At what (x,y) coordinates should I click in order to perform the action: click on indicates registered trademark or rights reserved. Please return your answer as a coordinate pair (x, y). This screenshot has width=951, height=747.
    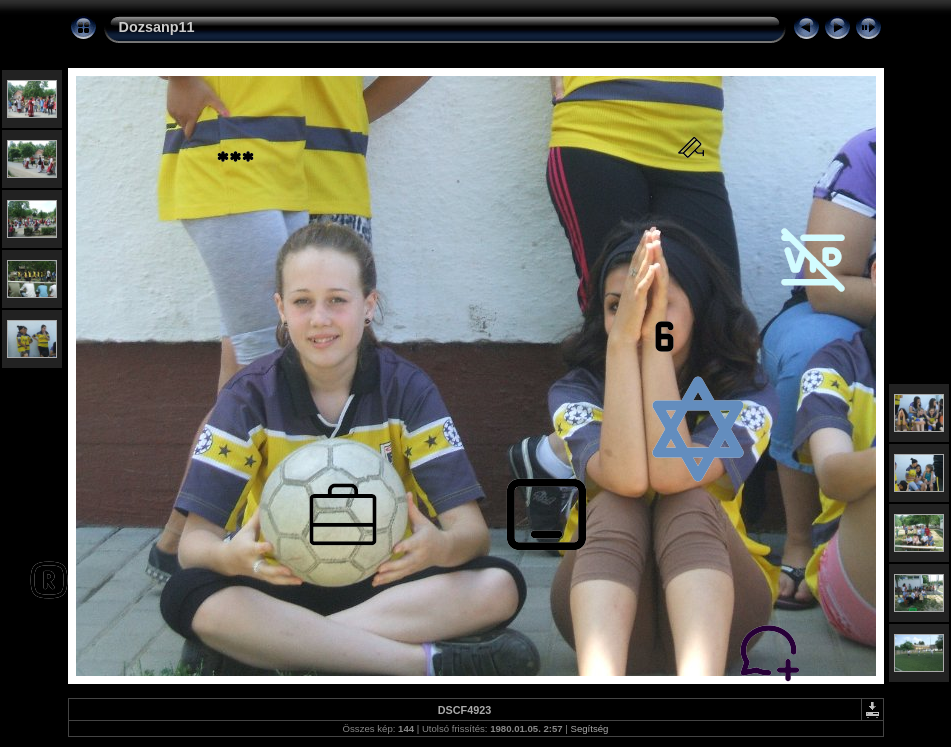
    Looking at the image, I should click on (49, 580).